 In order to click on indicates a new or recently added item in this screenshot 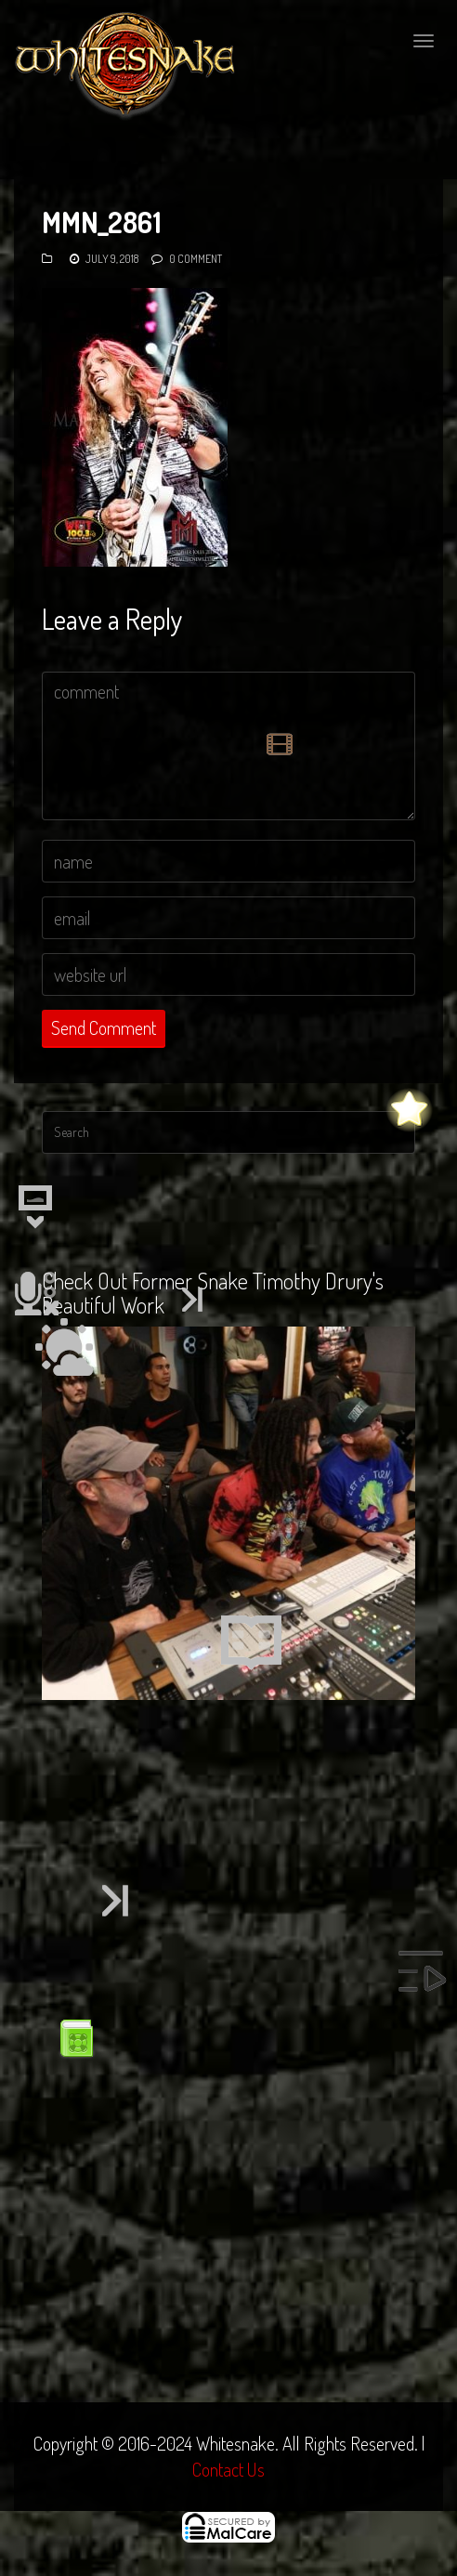, I will do `click(408, 1110)`.